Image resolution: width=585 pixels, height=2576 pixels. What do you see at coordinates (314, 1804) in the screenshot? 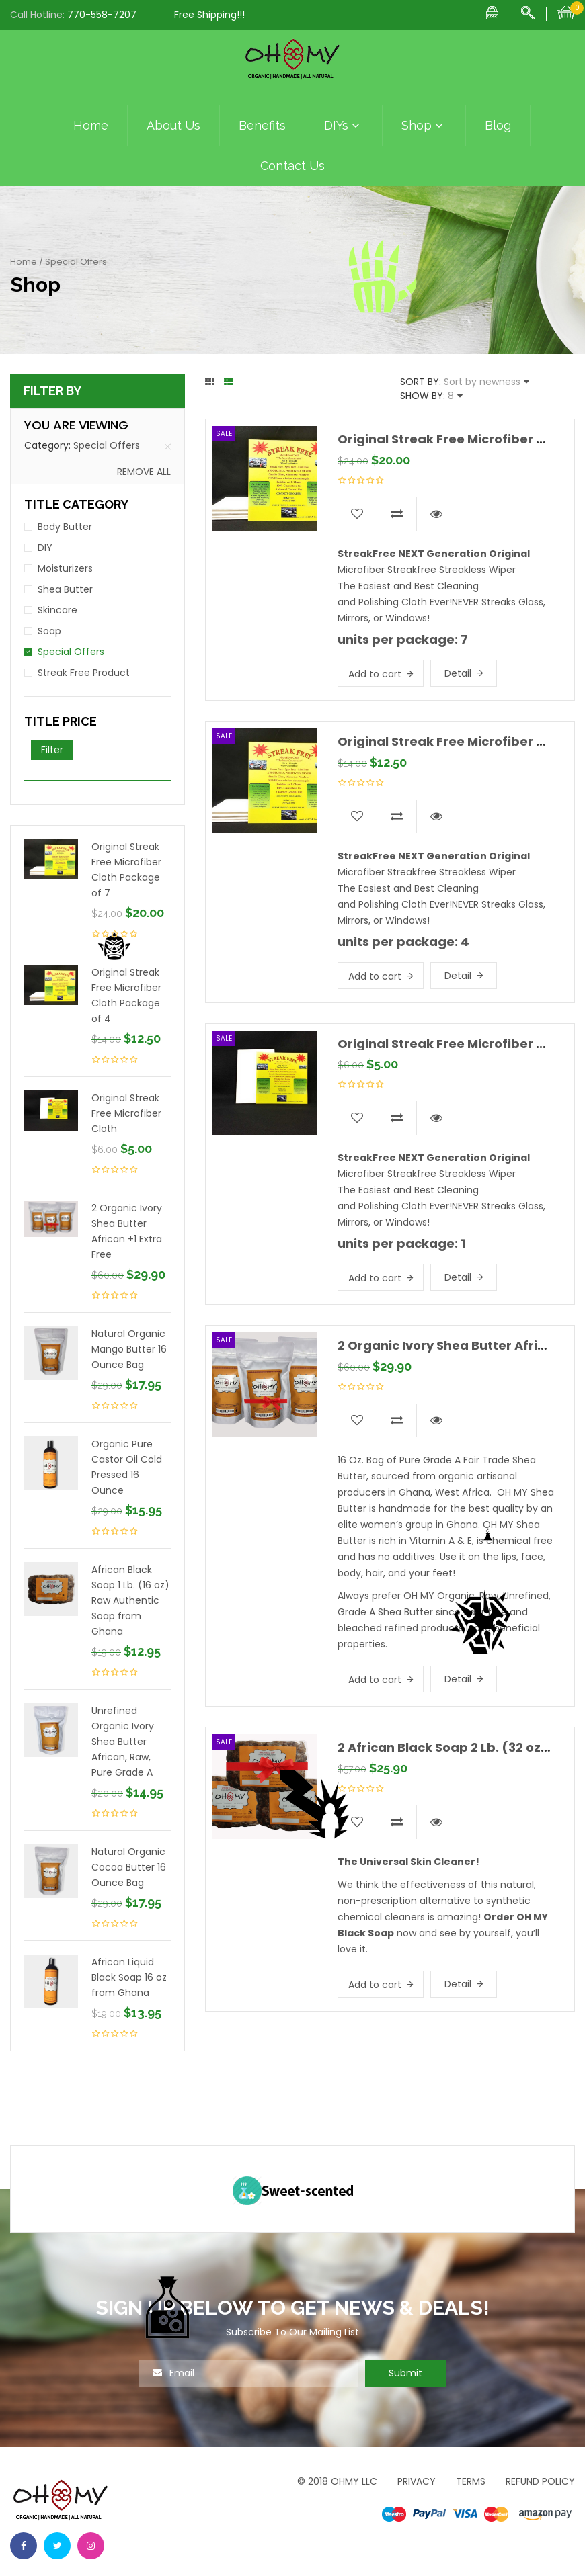
I see `indicates a character has been struck by lightning` at bounding box center [314, 1804].